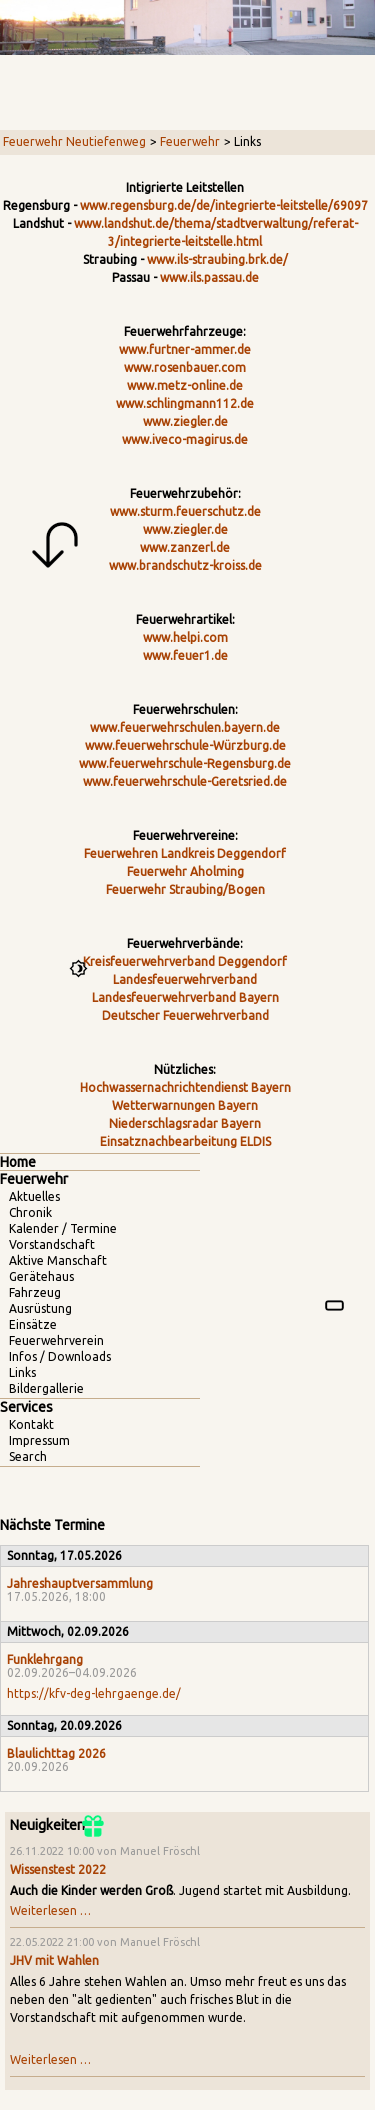  I want to click on toggle dark mode or night theme, so click(78, 968).